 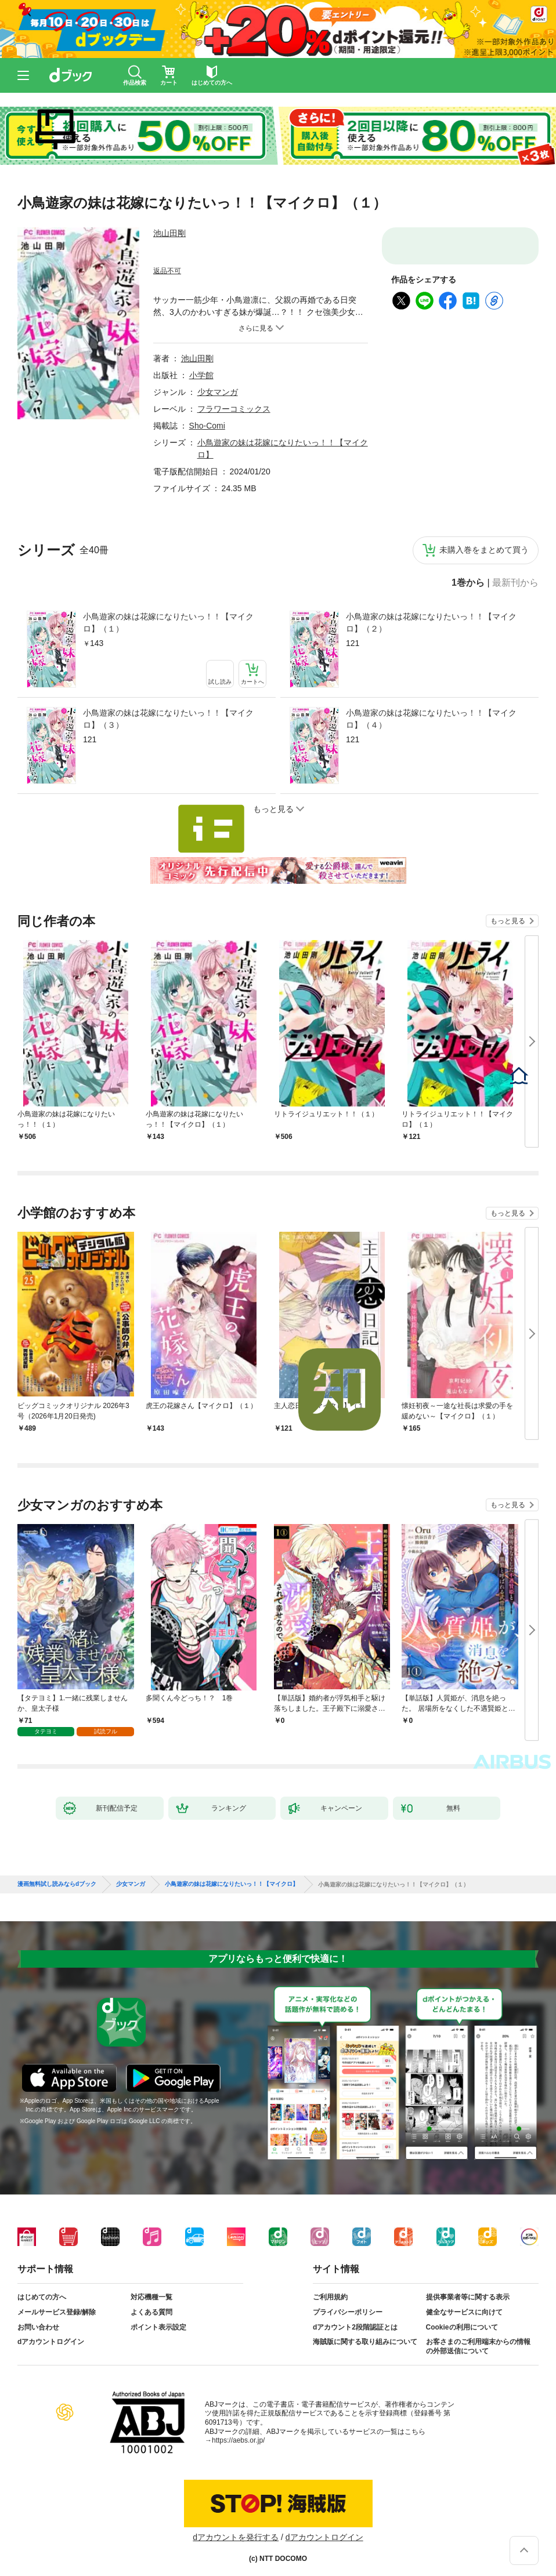 What do you see at coordinates (340, 1389) in the screenshot?
I see `open zhihu app` at bounding box center [340, 1389].